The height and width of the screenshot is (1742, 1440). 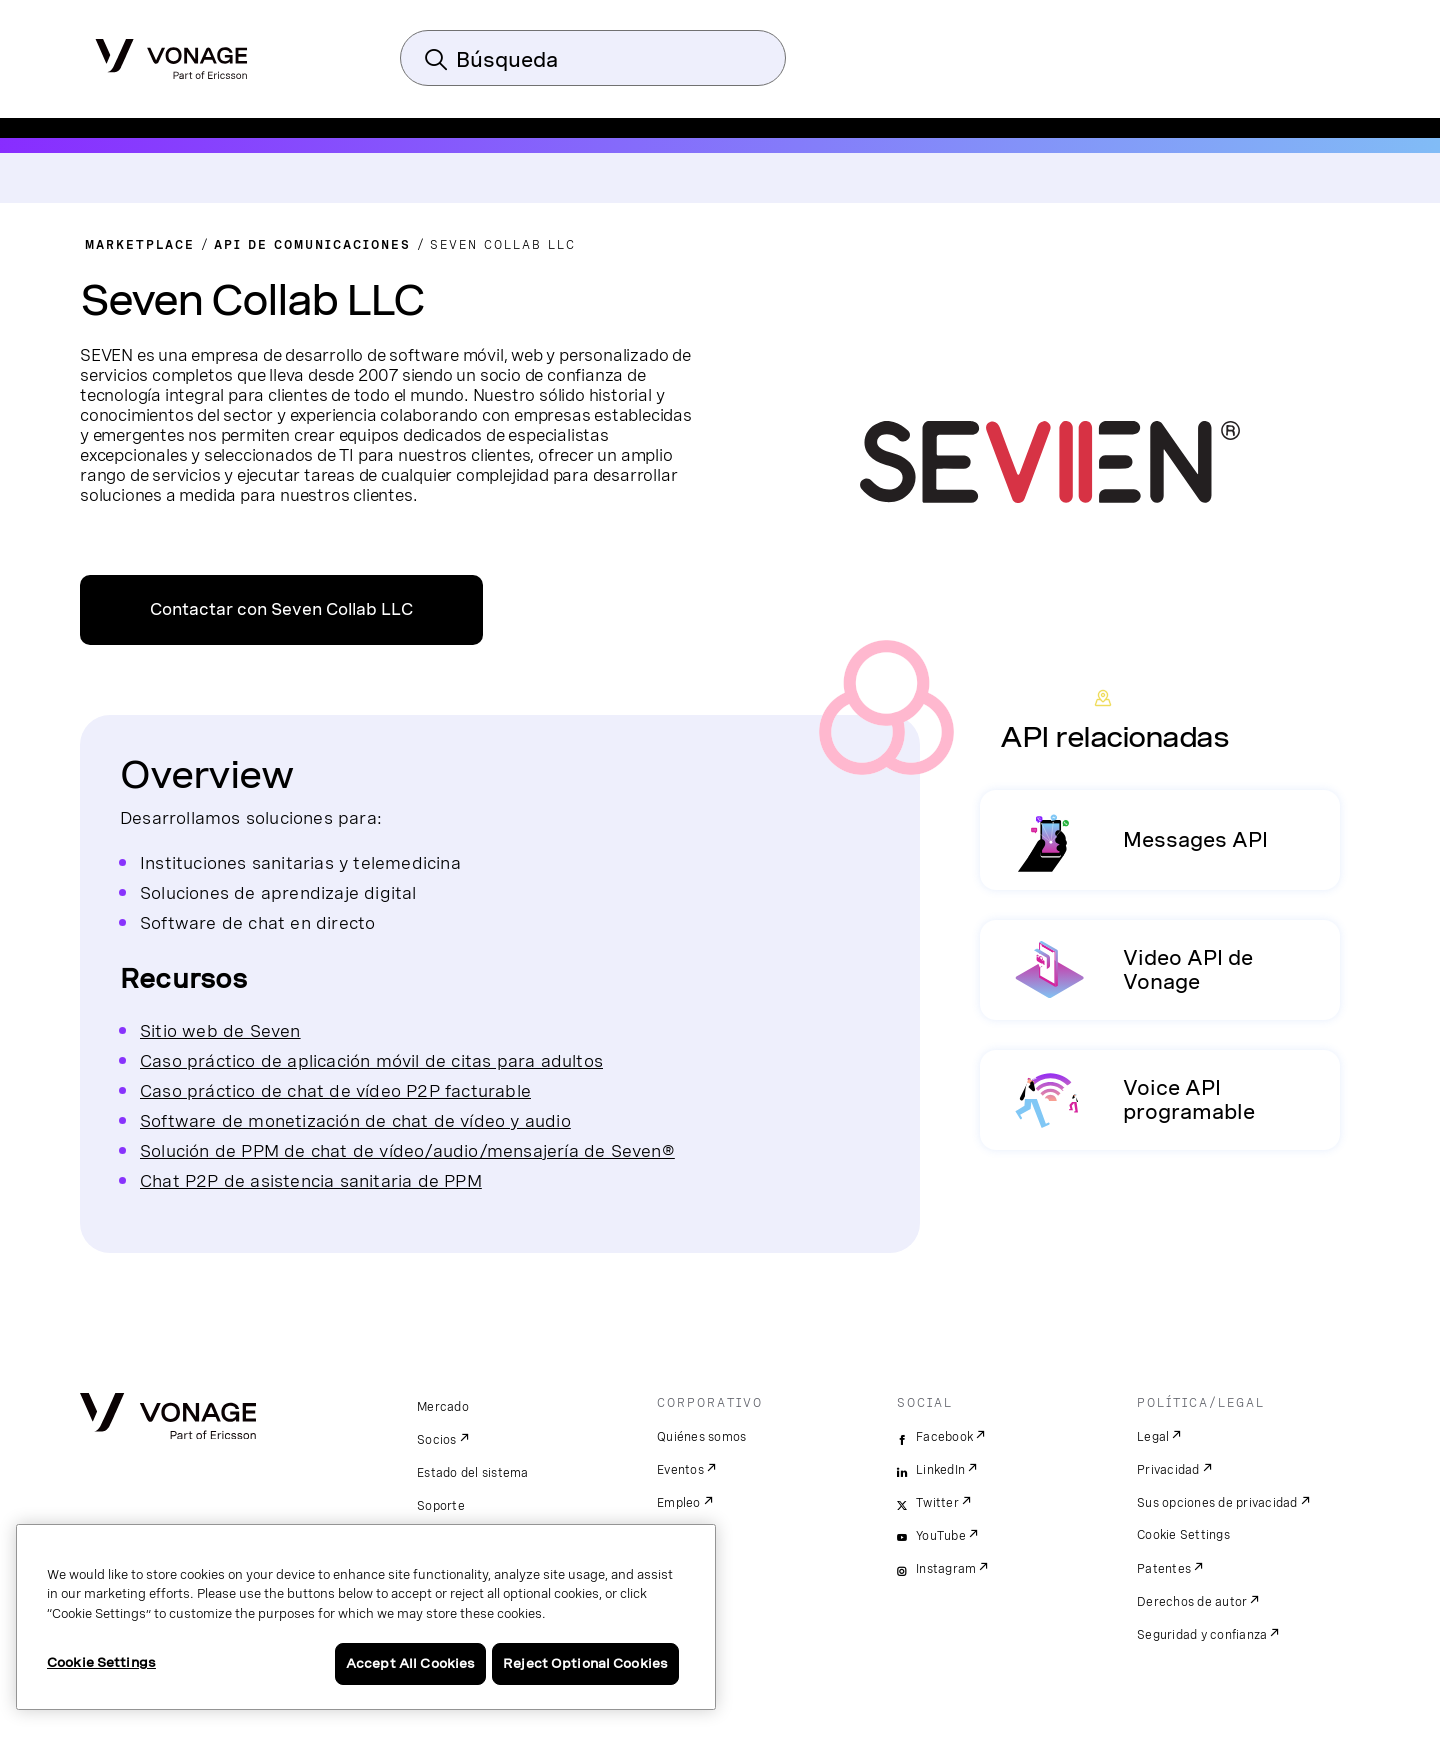 I want to click on view pinned location on map, so click(x=1103, y=698).